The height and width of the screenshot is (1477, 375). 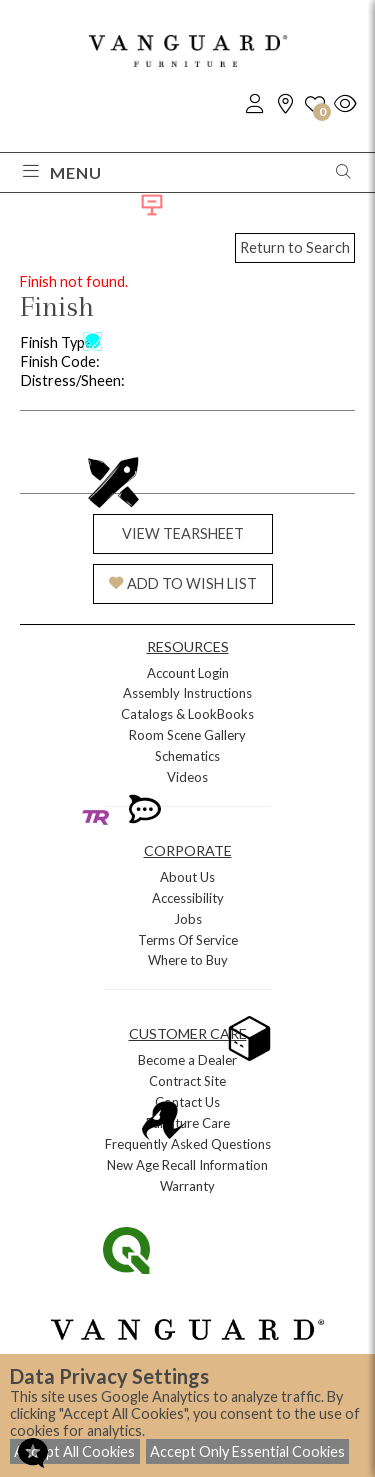 What do you see at coordinates (152, 205) in the screenshot?
I see `indicates a reserved item or resource` at bounding box center [152, 205].